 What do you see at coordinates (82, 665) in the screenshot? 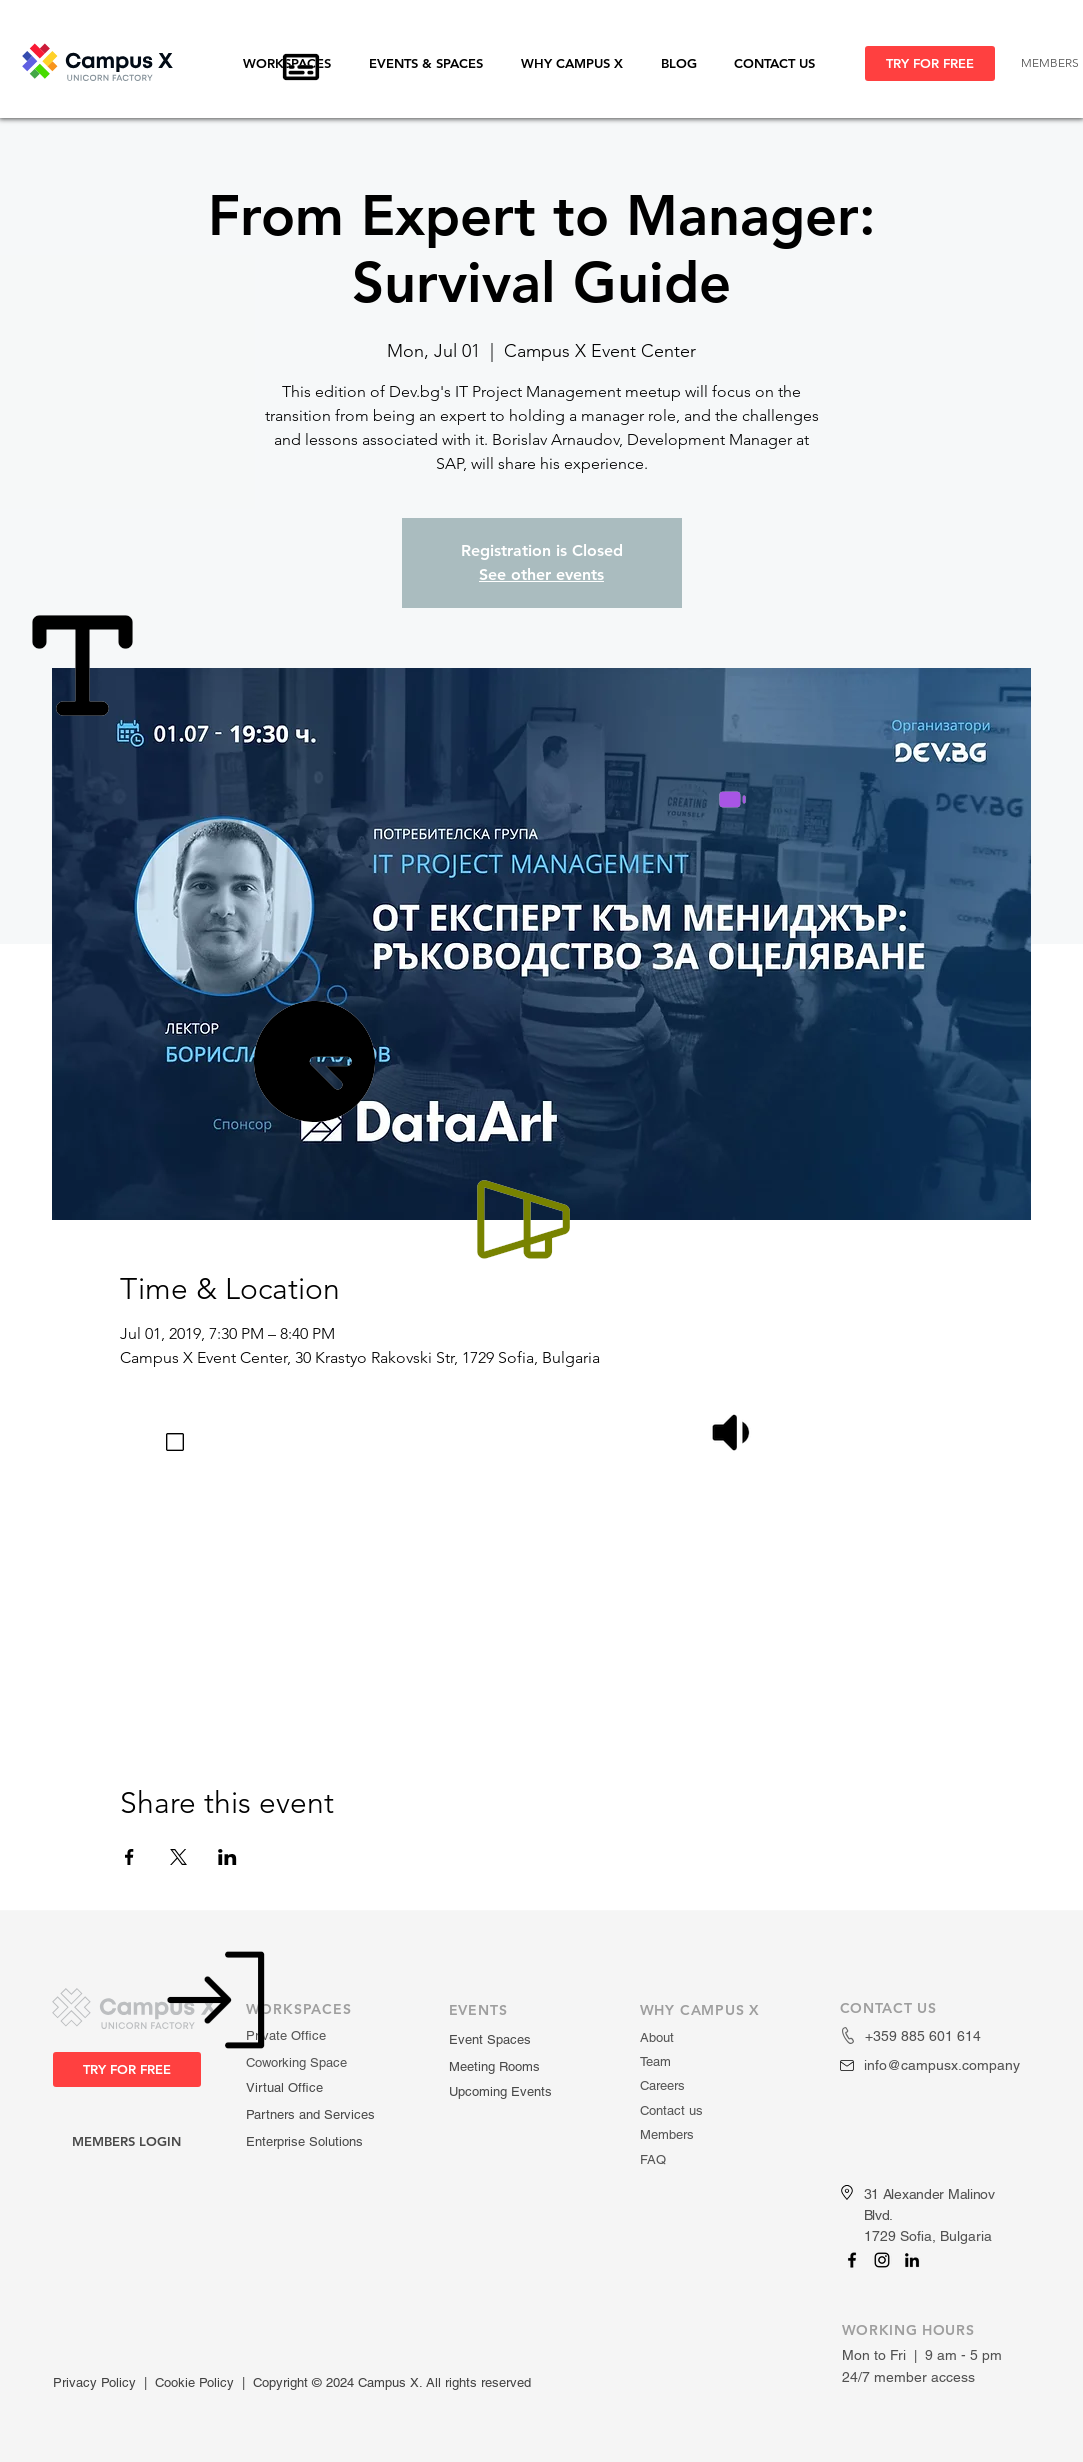
I see `format text or change font style` at bounding box center [82, 665].